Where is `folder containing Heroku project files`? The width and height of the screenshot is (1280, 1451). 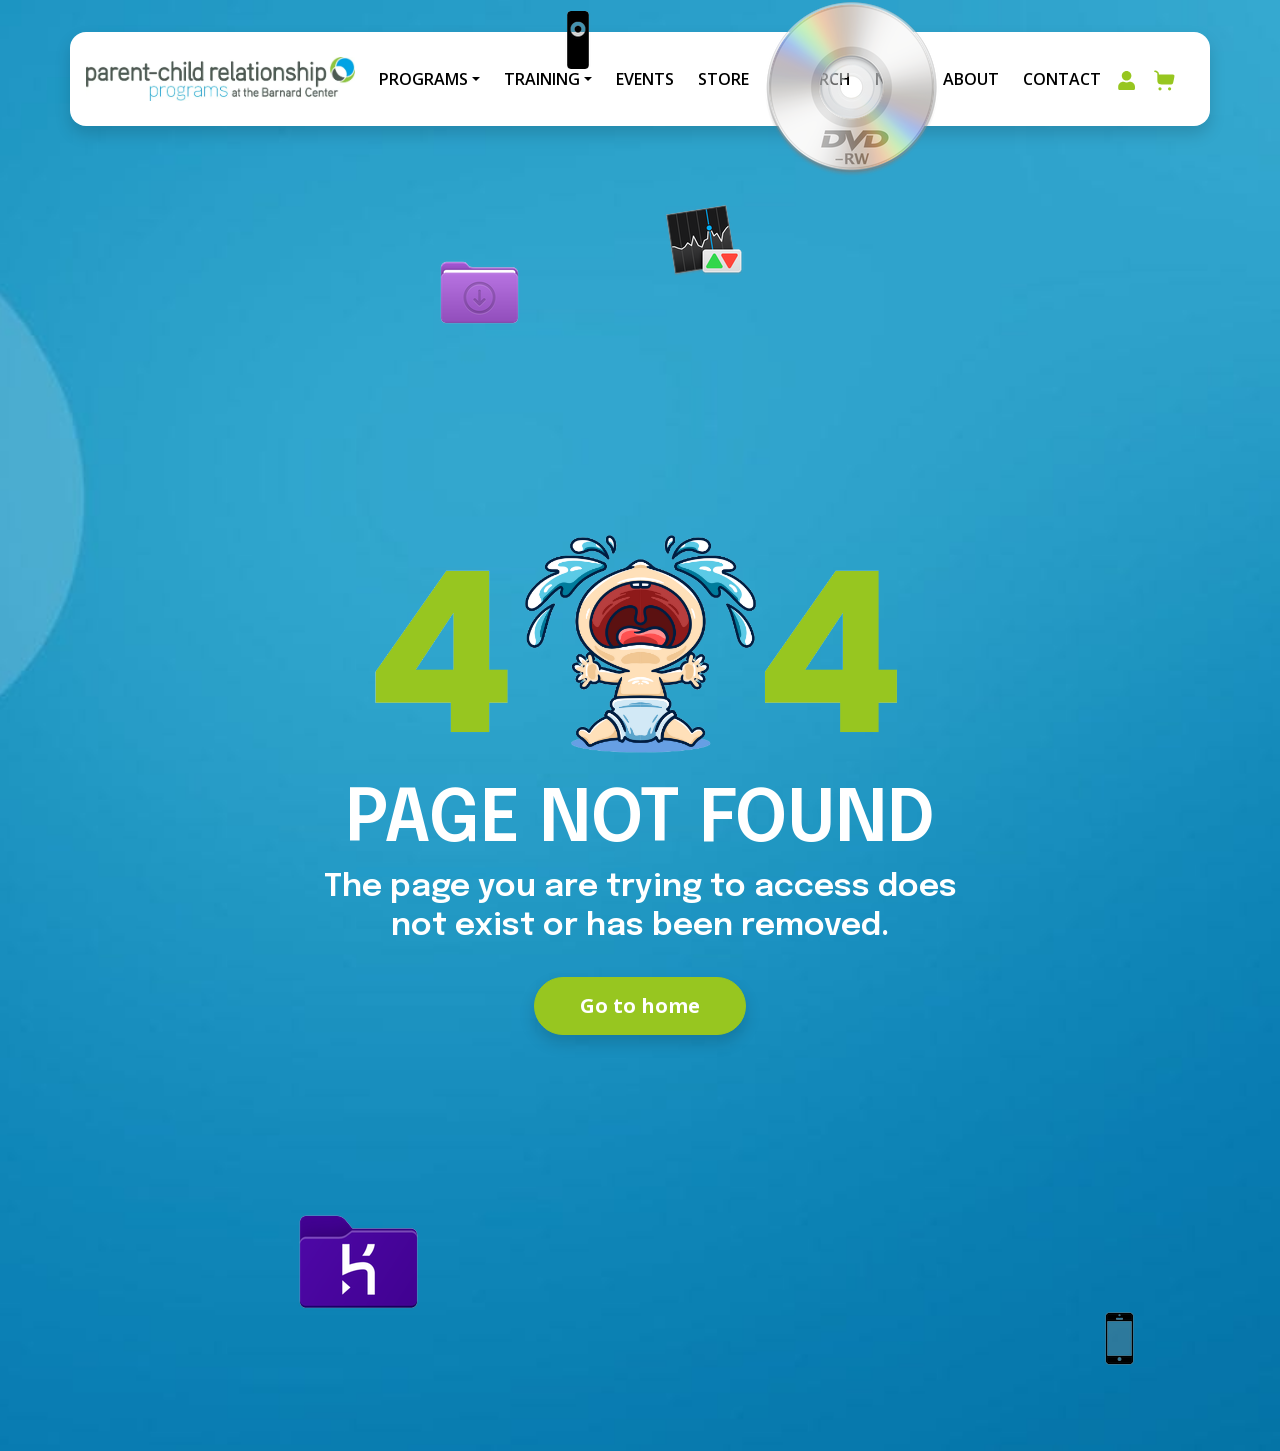 folder containing Heroku project files is located at coordinates (358, 1265).